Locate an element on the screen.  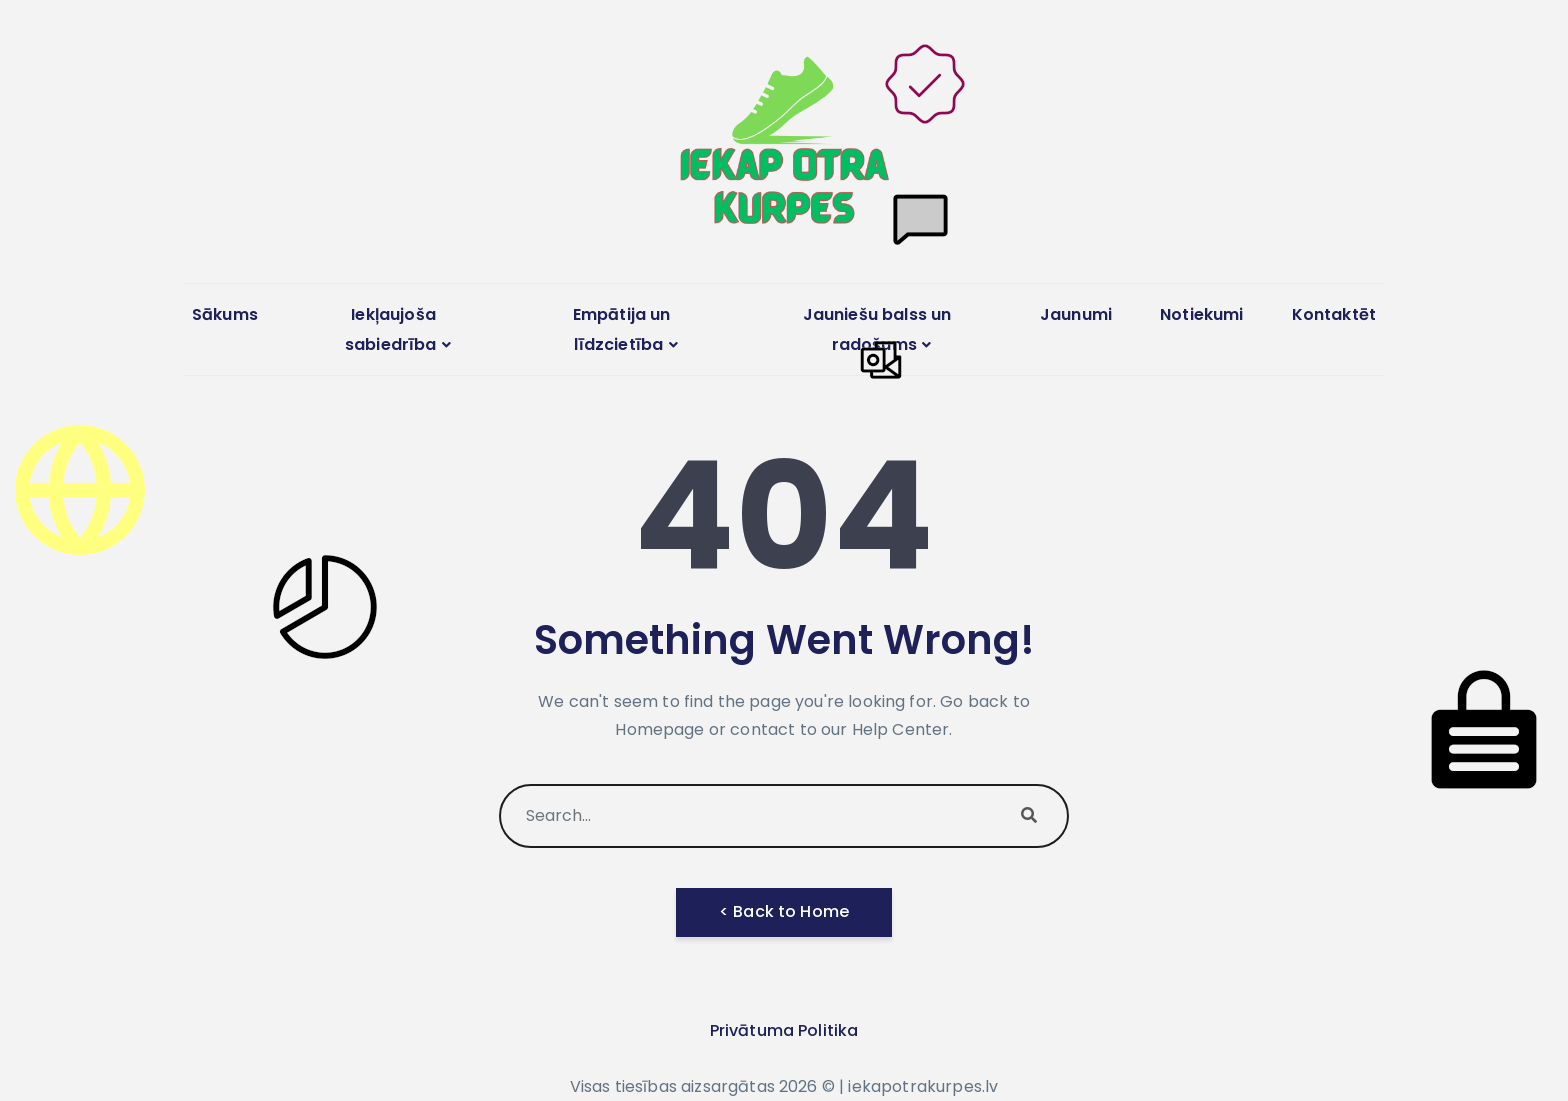
access website or browse the internet is located at coordinates (80, 490).